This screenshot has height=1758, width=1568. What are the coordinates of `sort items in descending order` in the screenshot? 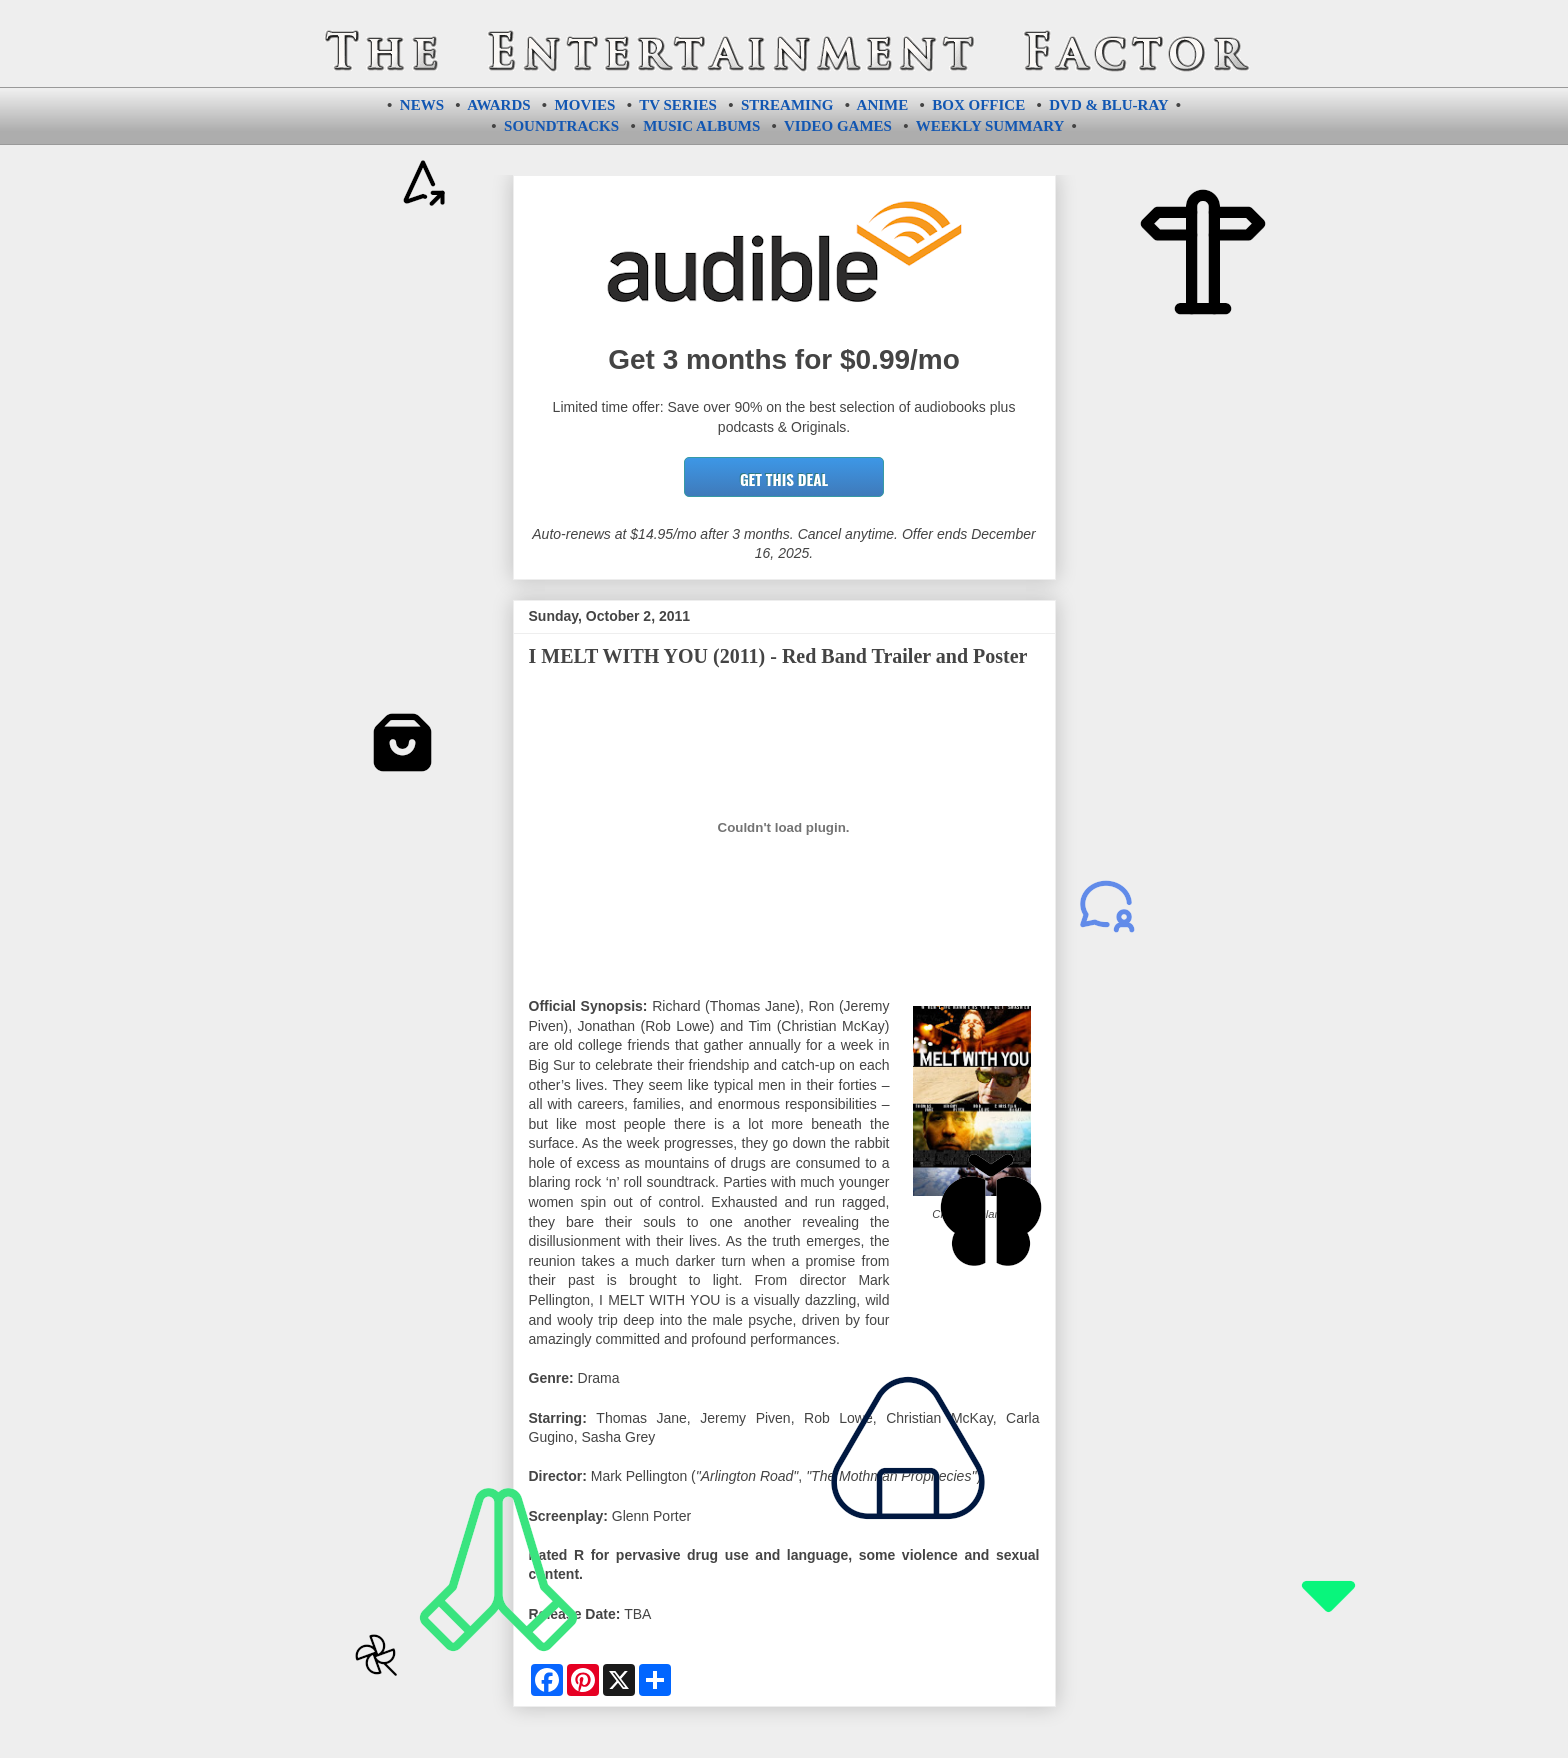 It's located at (1328, 1576).